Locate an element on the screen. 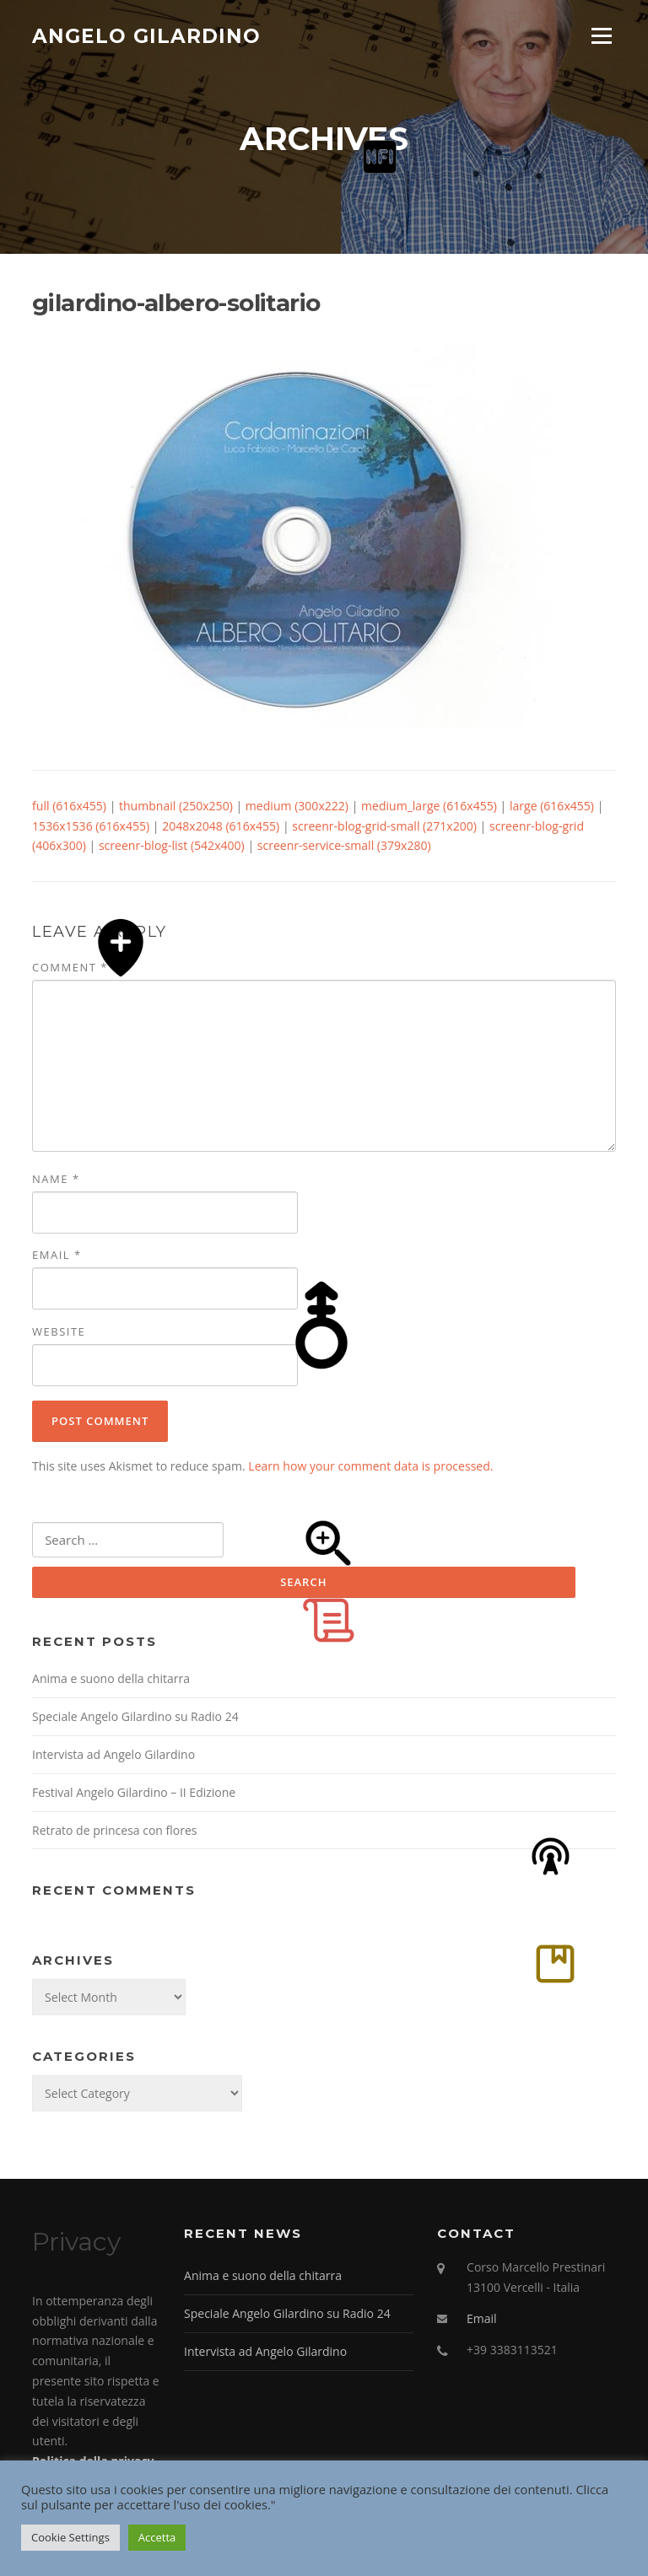 The height and width of the screenshot is (2576, 648). indicates vertical mars symbol or transgender male gender identity is located at coordinates (321, 1326).